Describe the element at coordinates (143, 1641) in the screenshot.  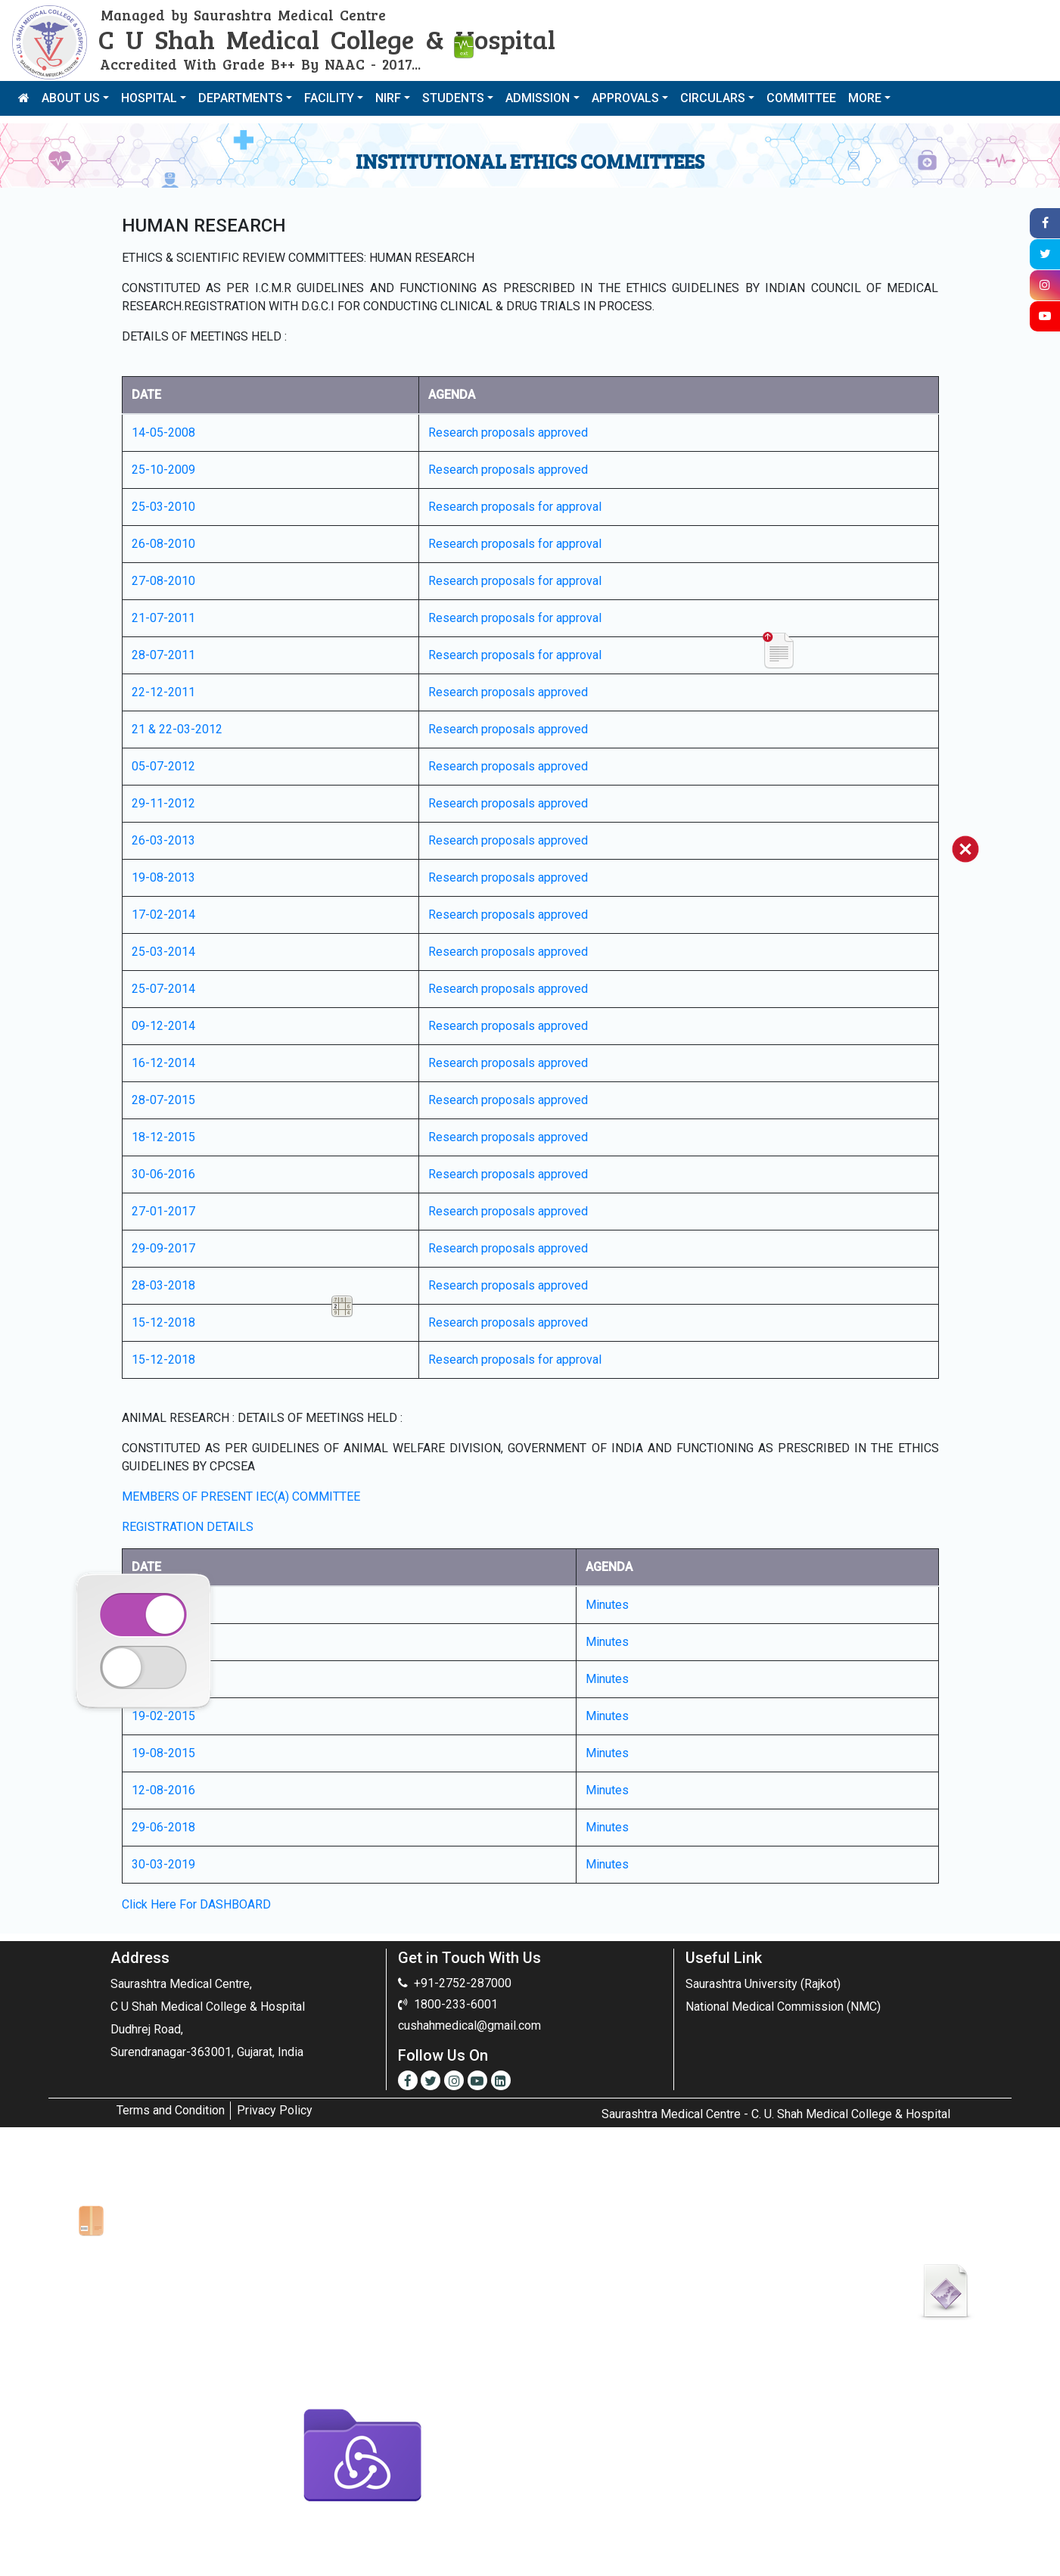
I see `open system tweaks or customization settings` at that location.